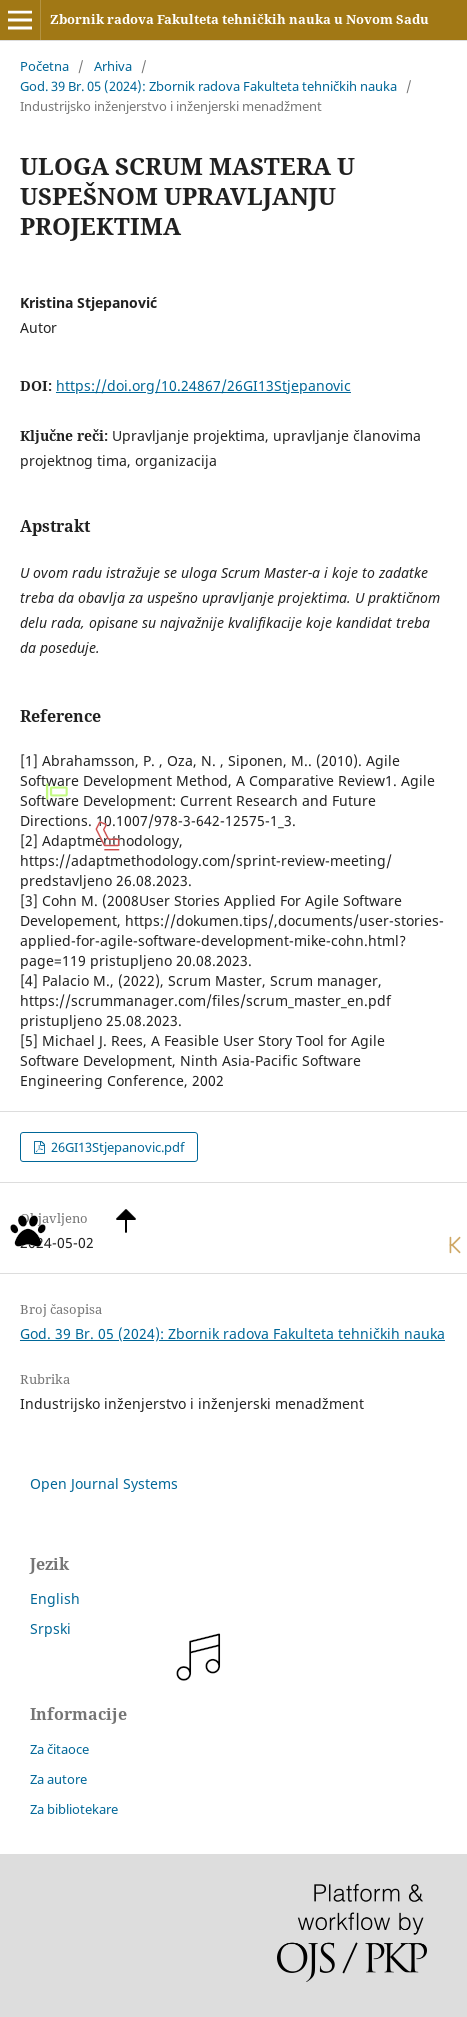 The image size is (467, 2017). Describe the element at coordinates (56, 791) in the screenshot. I see `align text or content to the left` at that location.